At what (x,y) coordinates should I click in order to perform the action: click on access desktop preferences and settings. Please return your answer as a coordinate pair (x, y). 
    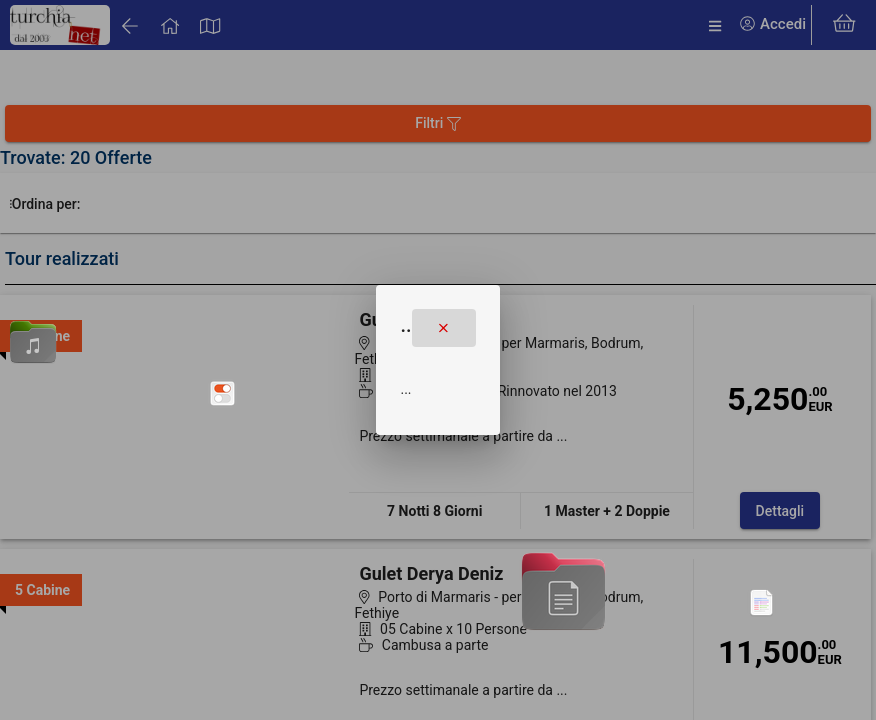
    Looking at the image, I should click on (222, 393).